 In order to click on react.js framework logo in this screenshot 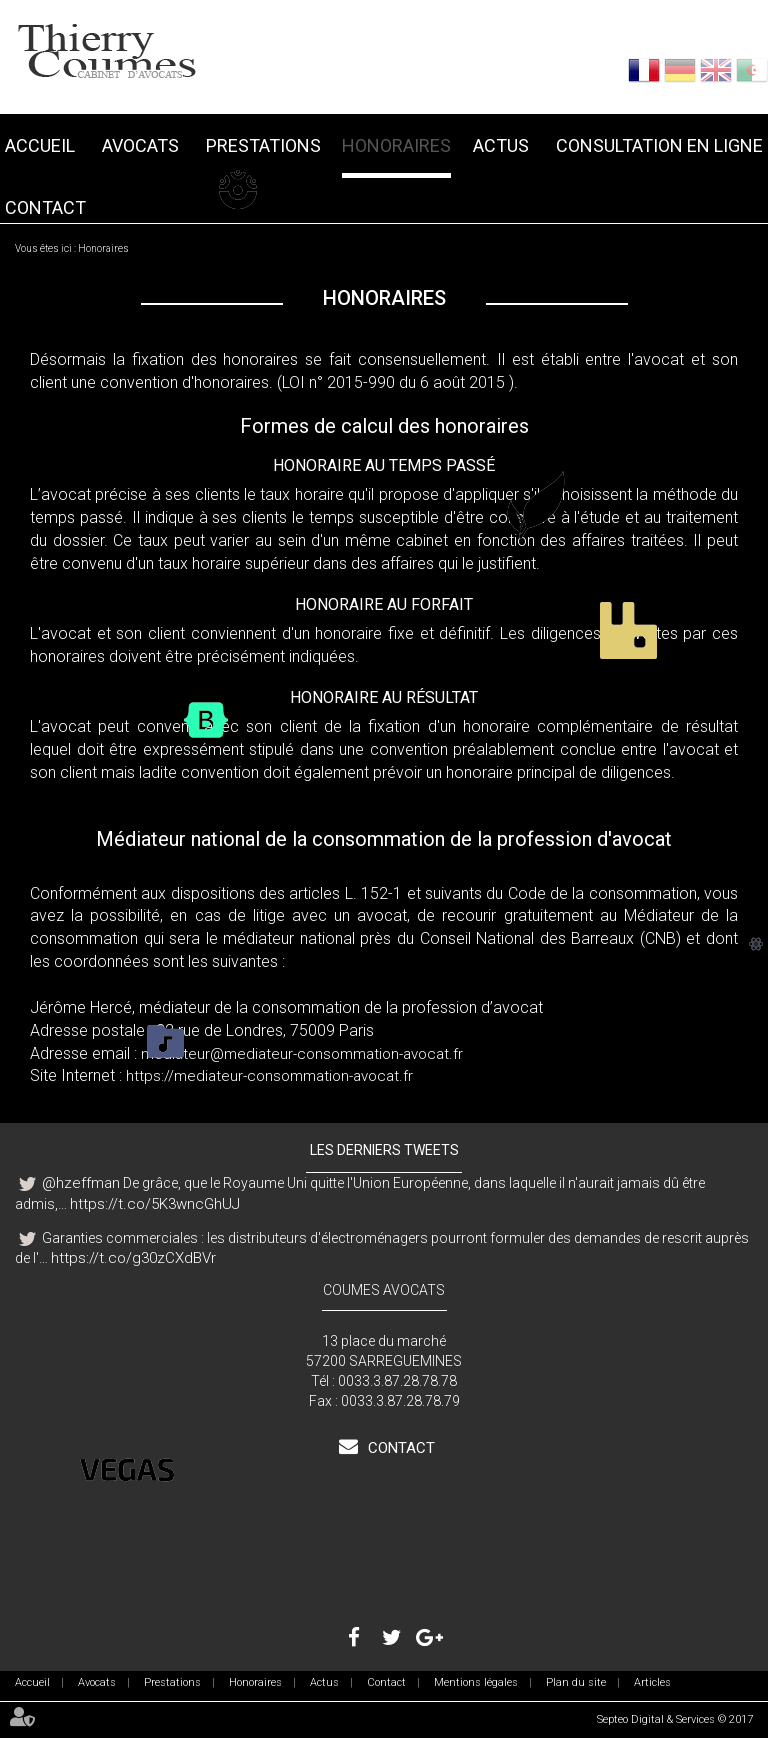, I will do `click(756, 944)`.